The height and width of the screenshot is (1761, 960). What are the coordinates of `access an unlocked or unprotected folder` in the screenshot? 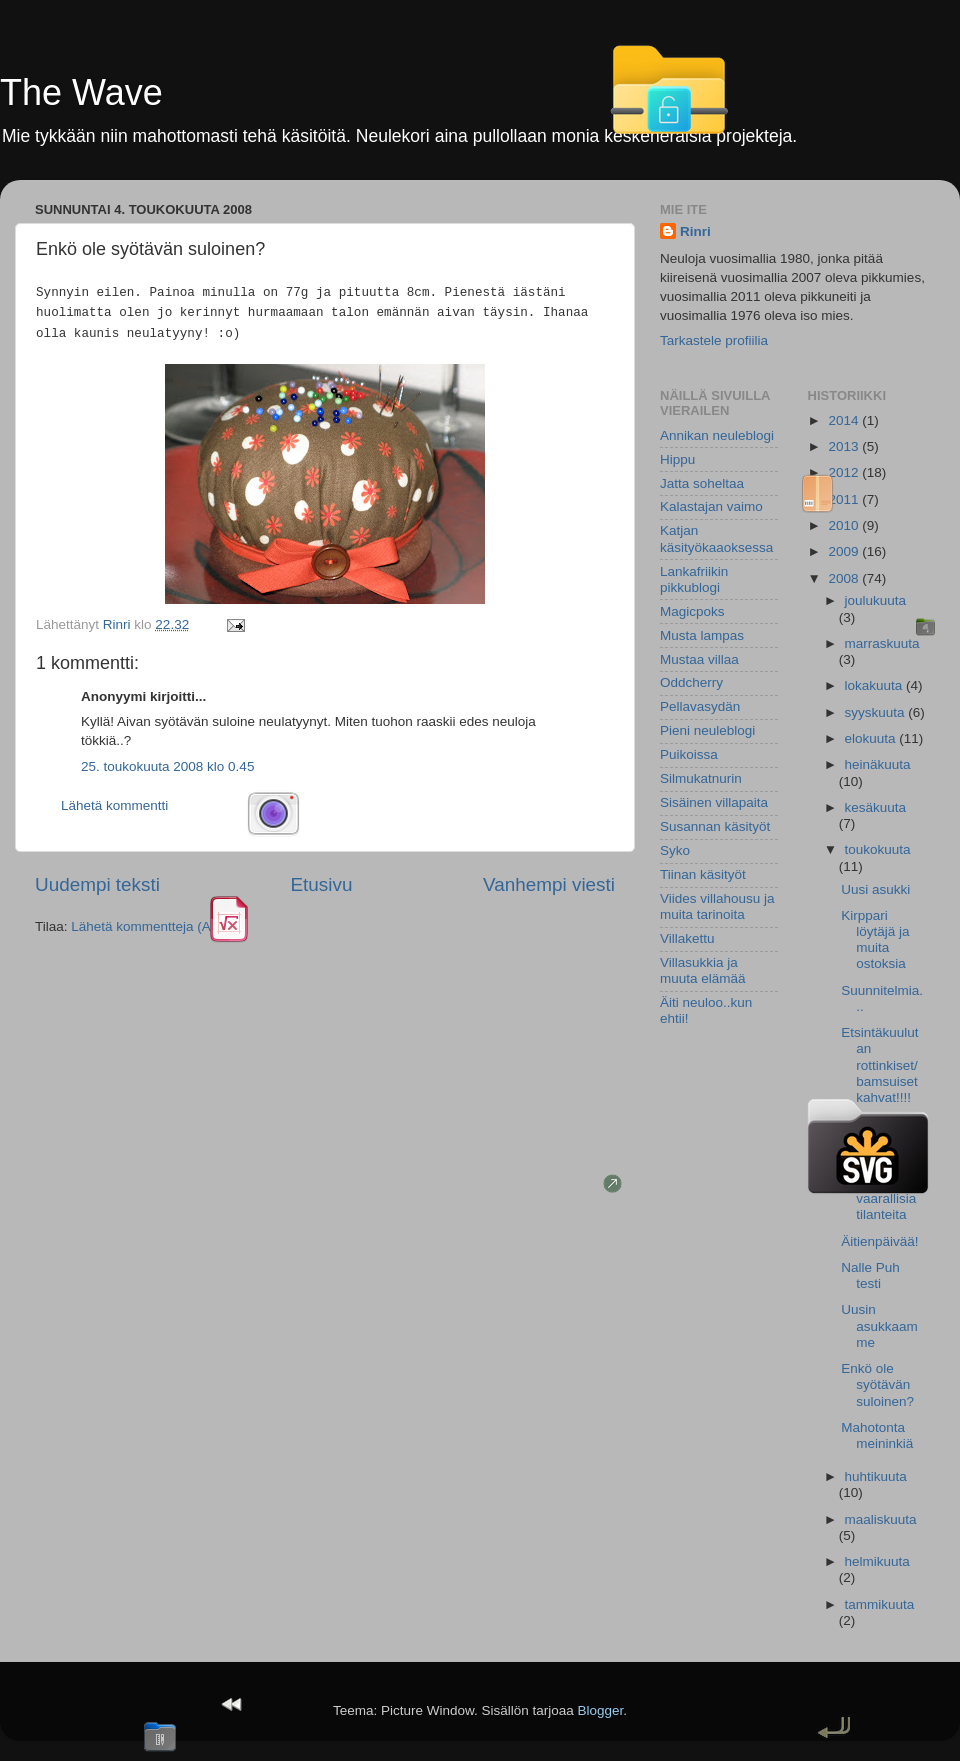 It's located at (668, 92).